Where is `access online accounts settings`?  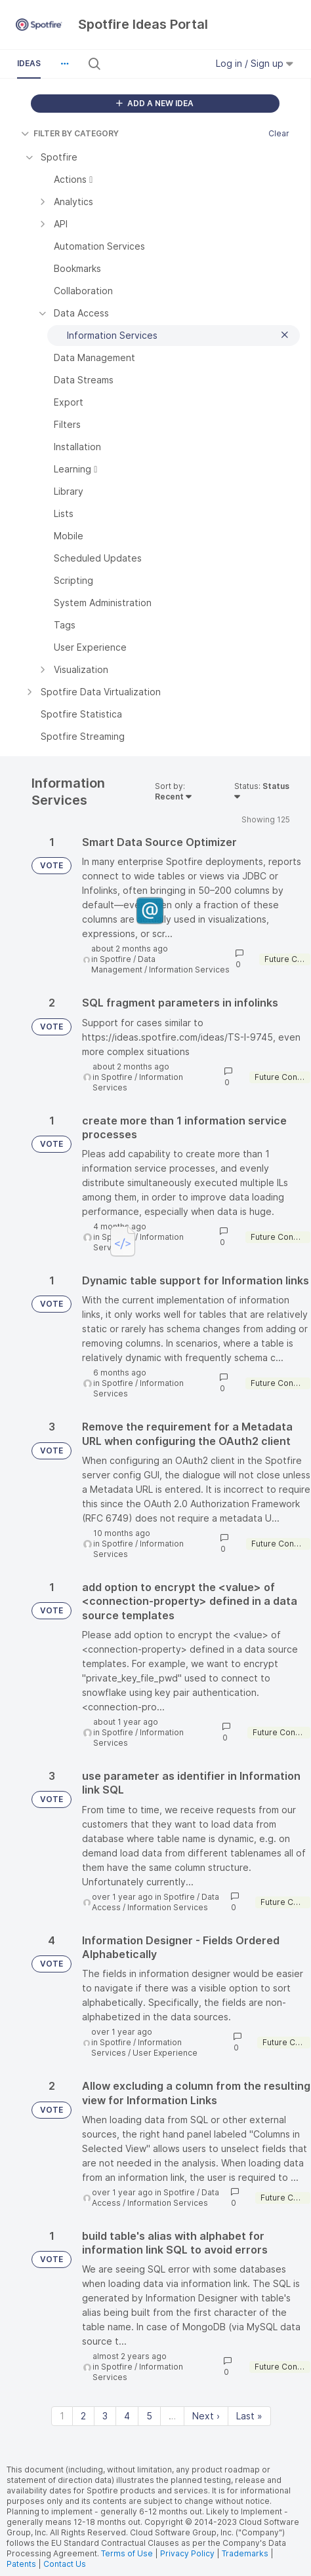
access online accounts settings is located at coordinates (150, 910).